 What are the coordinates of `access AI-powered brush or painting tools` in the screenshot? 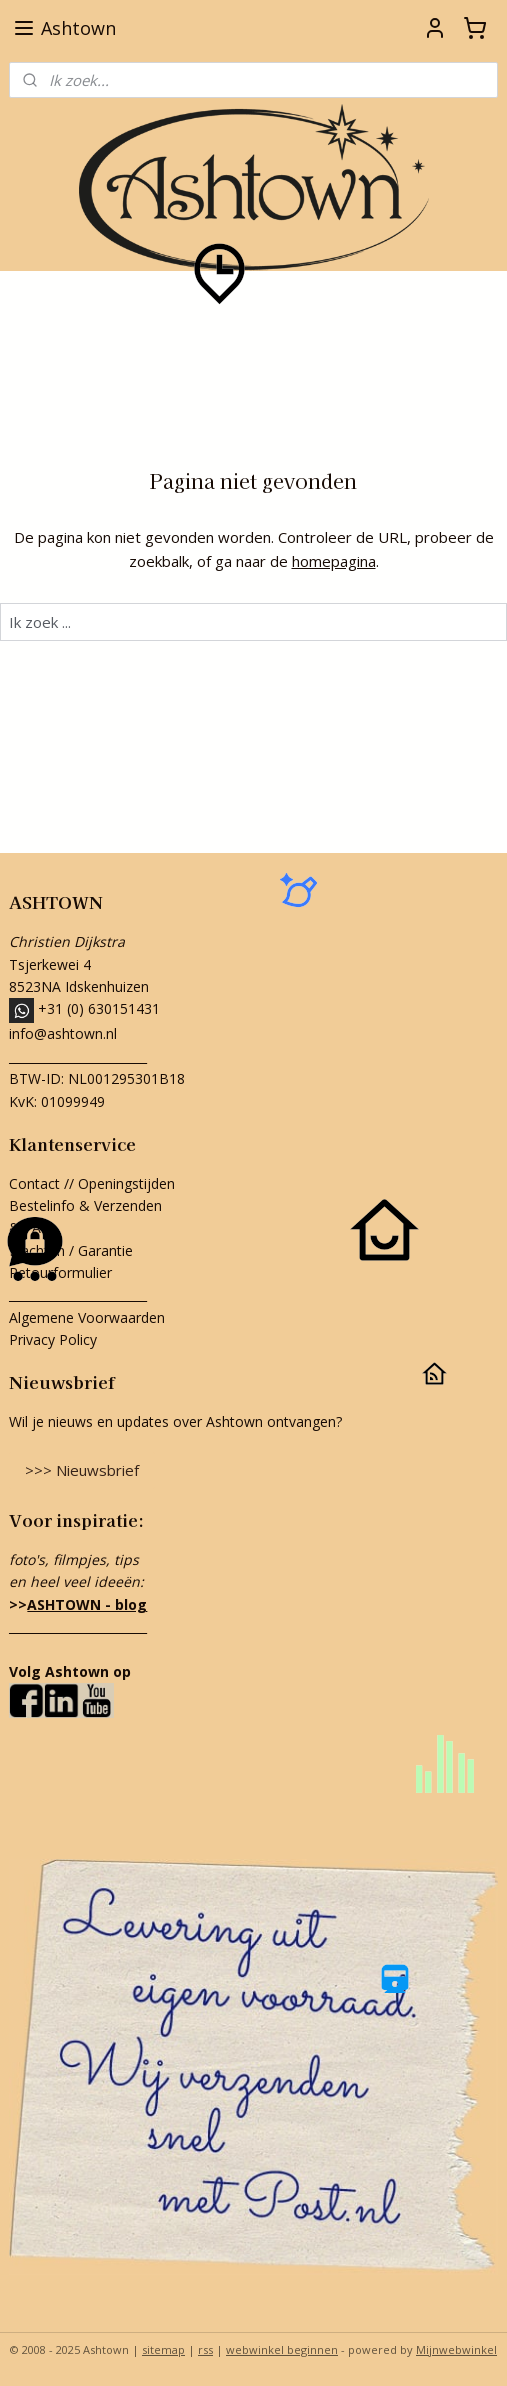 It's located at (299, 892).